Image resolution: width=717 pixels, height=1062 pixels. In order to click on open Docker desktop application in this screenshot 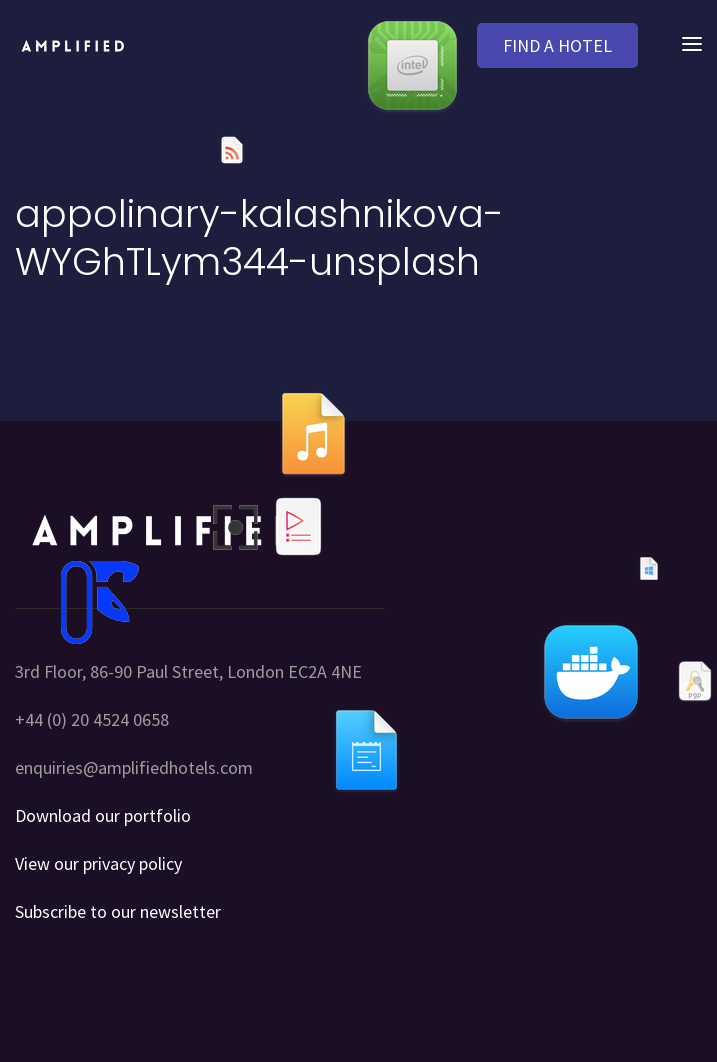, I will do `click(591, 672)`.